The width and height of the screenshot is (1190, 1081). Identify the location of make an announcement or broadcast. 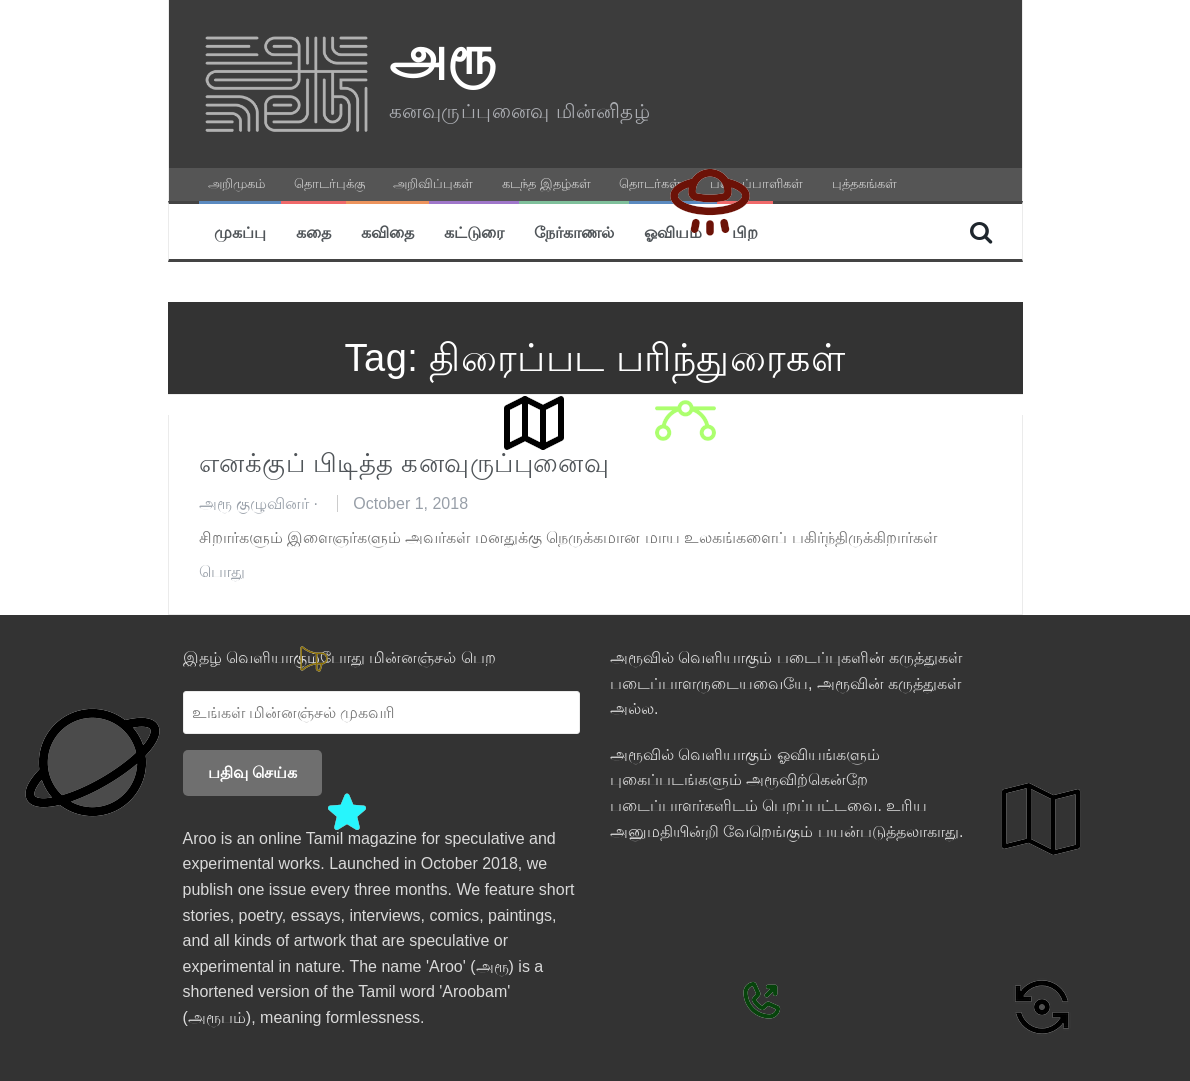
(312, 659).